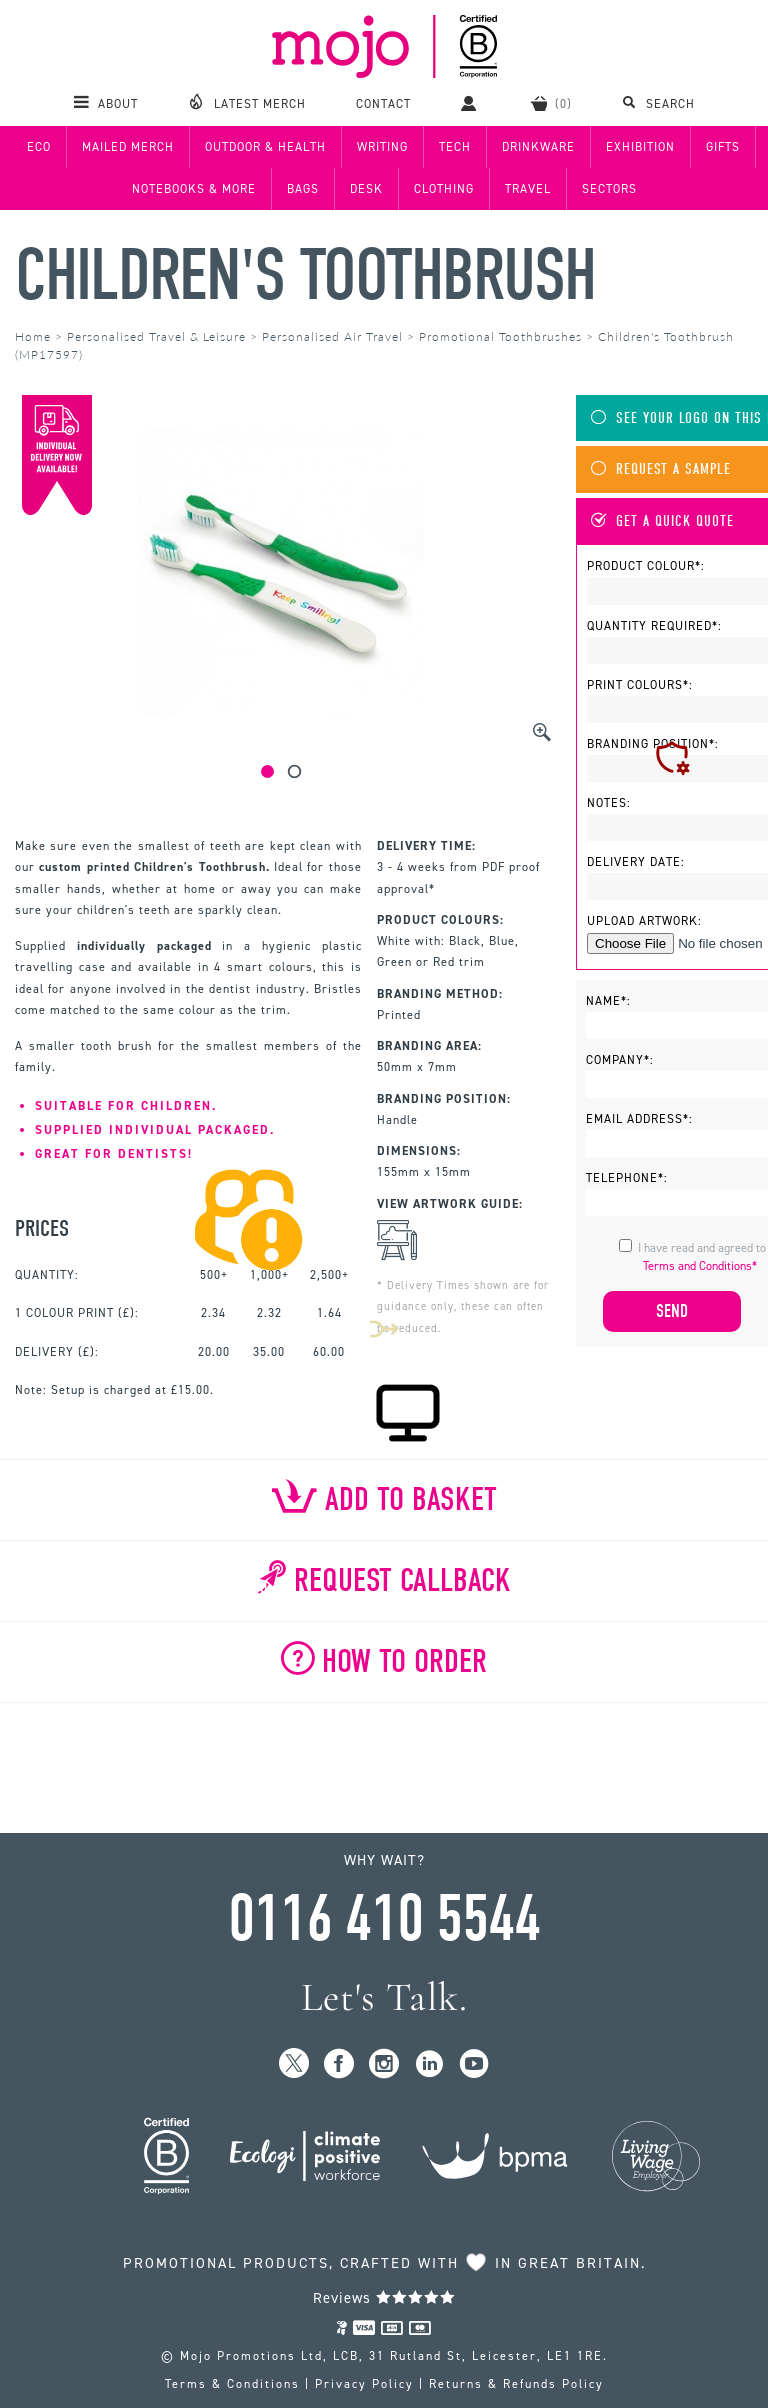 Image resolution: width=768 pixels, height=2408 pixels. I want to click on access security settings, so click(672, 757).